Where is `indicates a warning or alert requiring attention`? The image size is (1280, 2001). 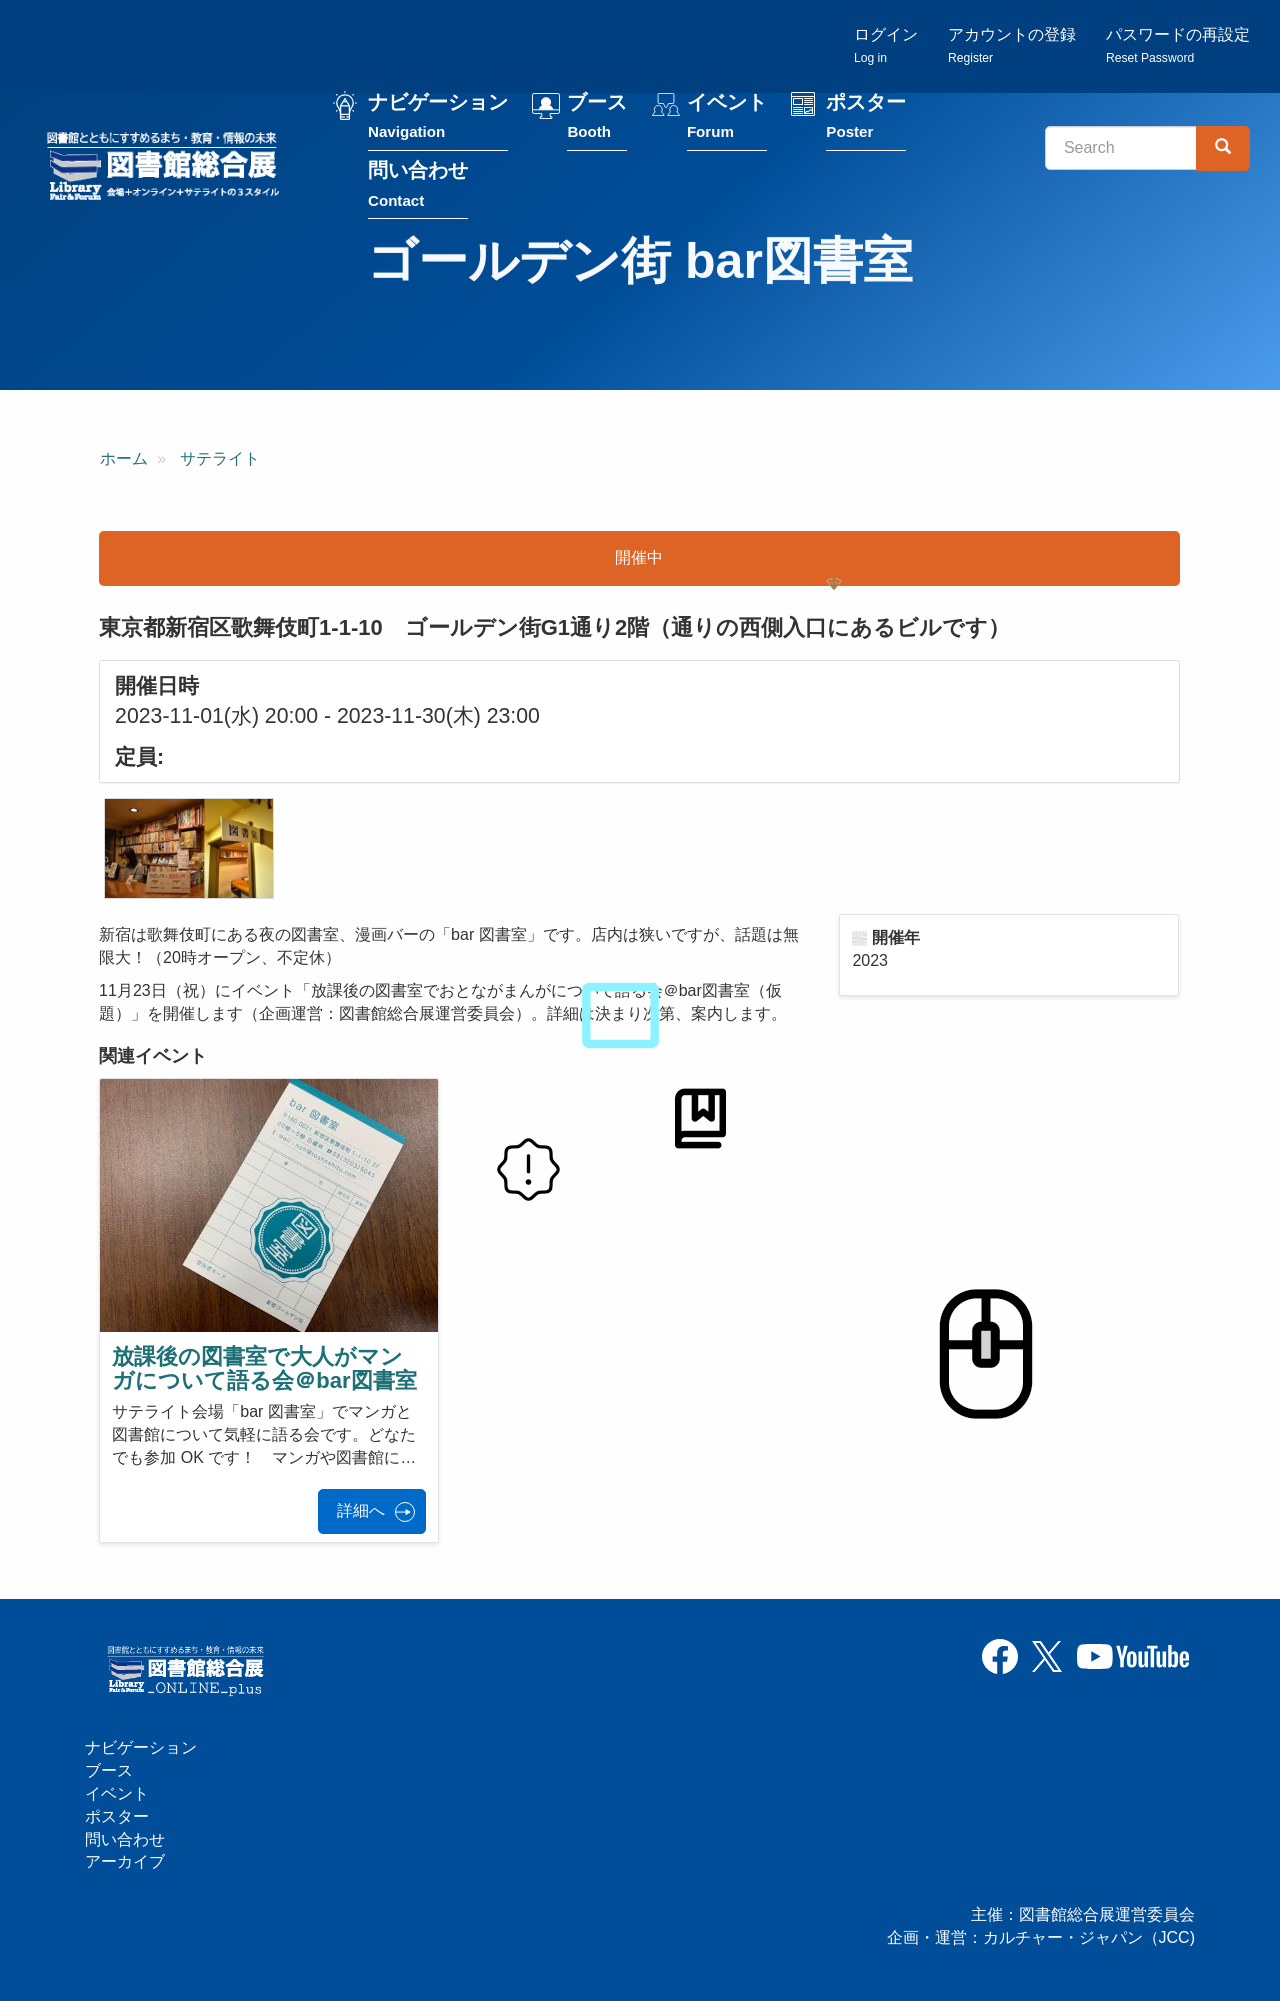 indicates a warning or alert requiring attention is located at coordinates (528, 1169).